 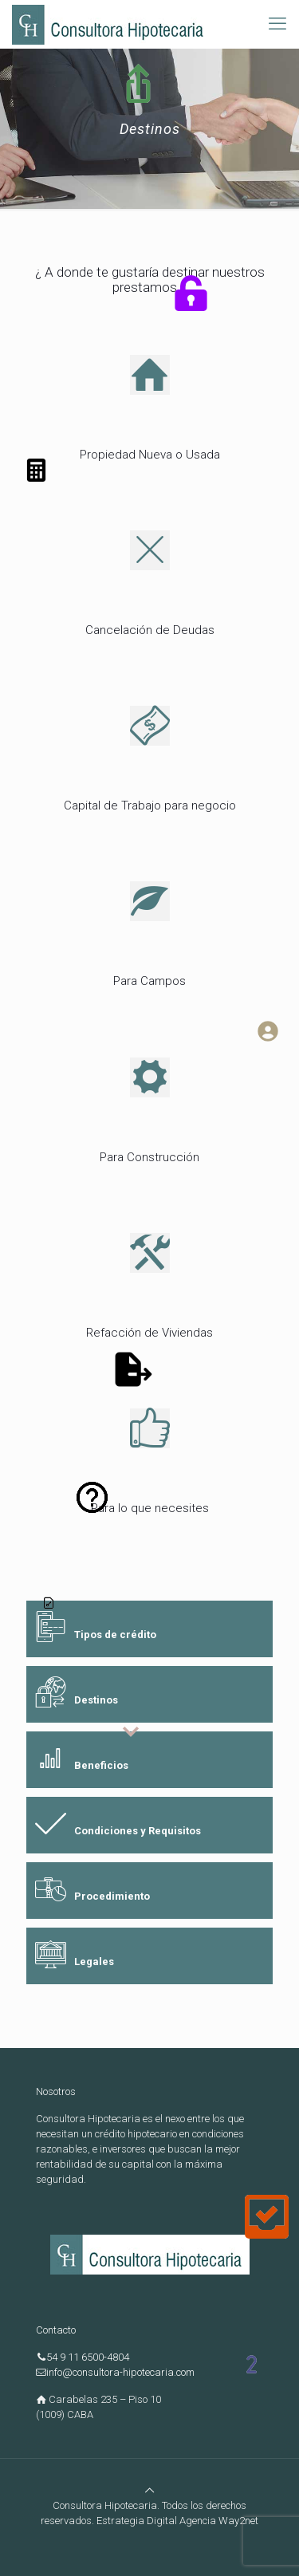 What do you see at coordinates (131, 1731) in the screenshot?
I see `expand a dropdown menu` at bounding box center [131, 1731].